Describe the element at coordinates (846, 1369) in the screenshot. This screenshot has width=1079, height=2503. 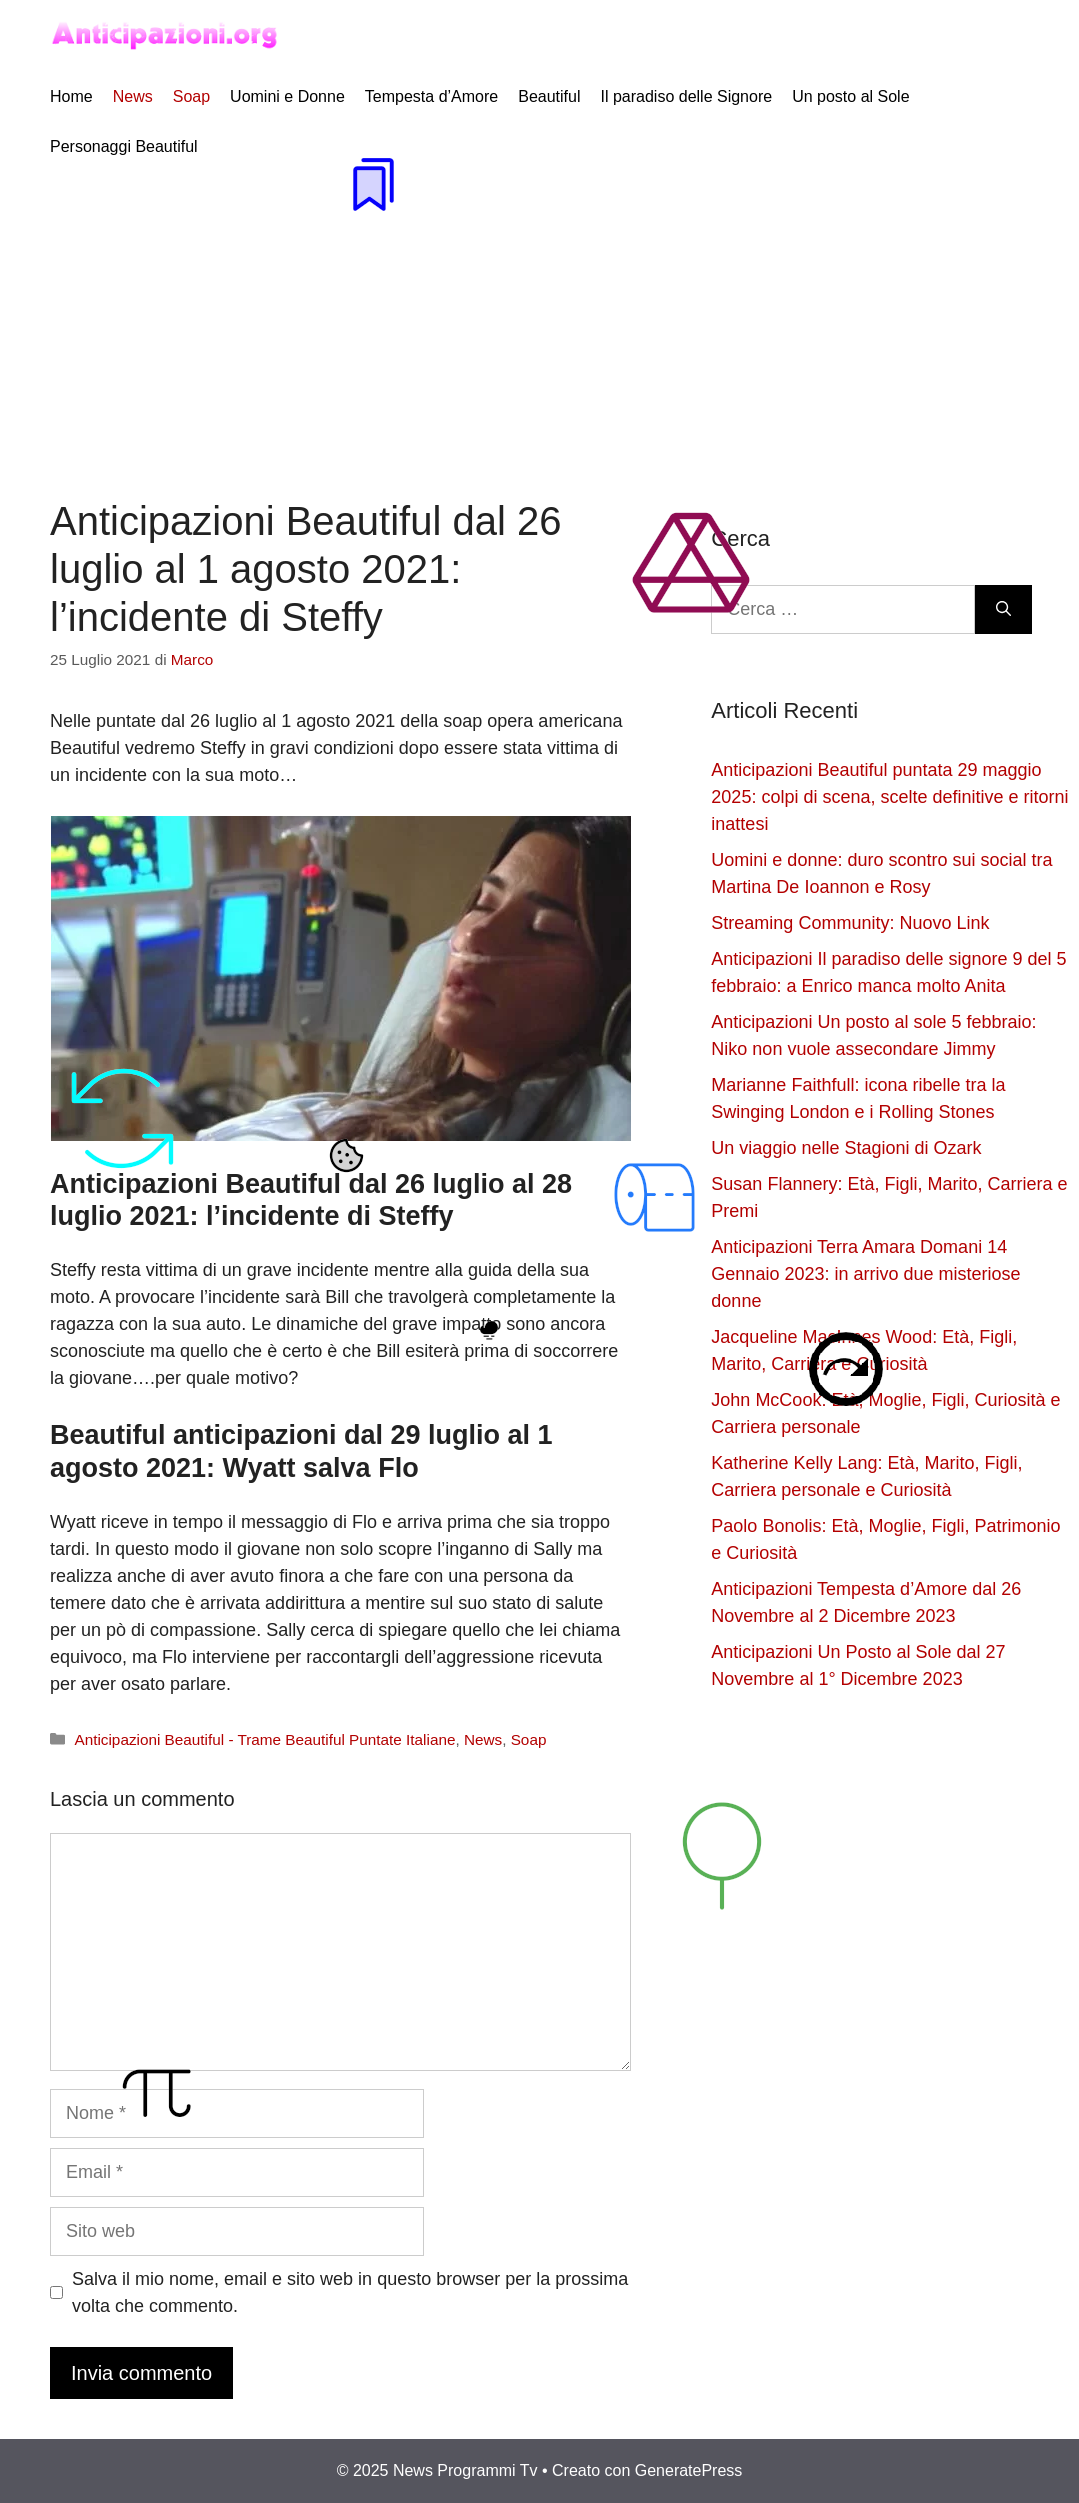
I see `skip to next scheduled item` at that location.